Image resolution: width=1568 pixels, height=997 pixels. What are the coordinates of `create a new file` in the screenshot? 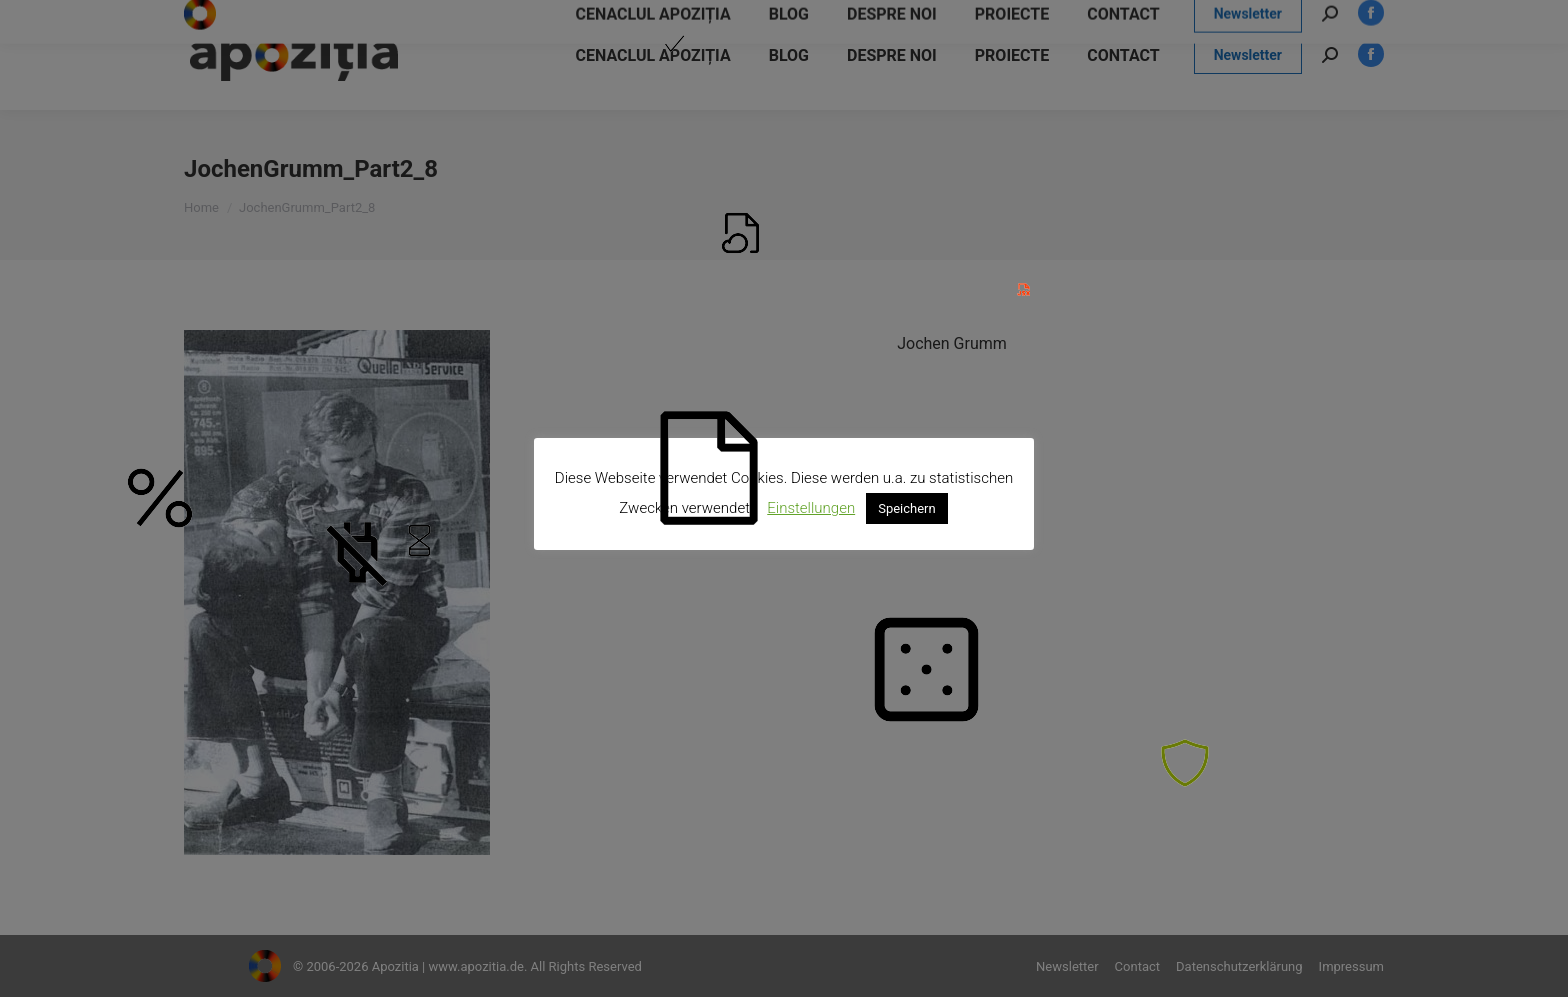 It's located at (709, 468).